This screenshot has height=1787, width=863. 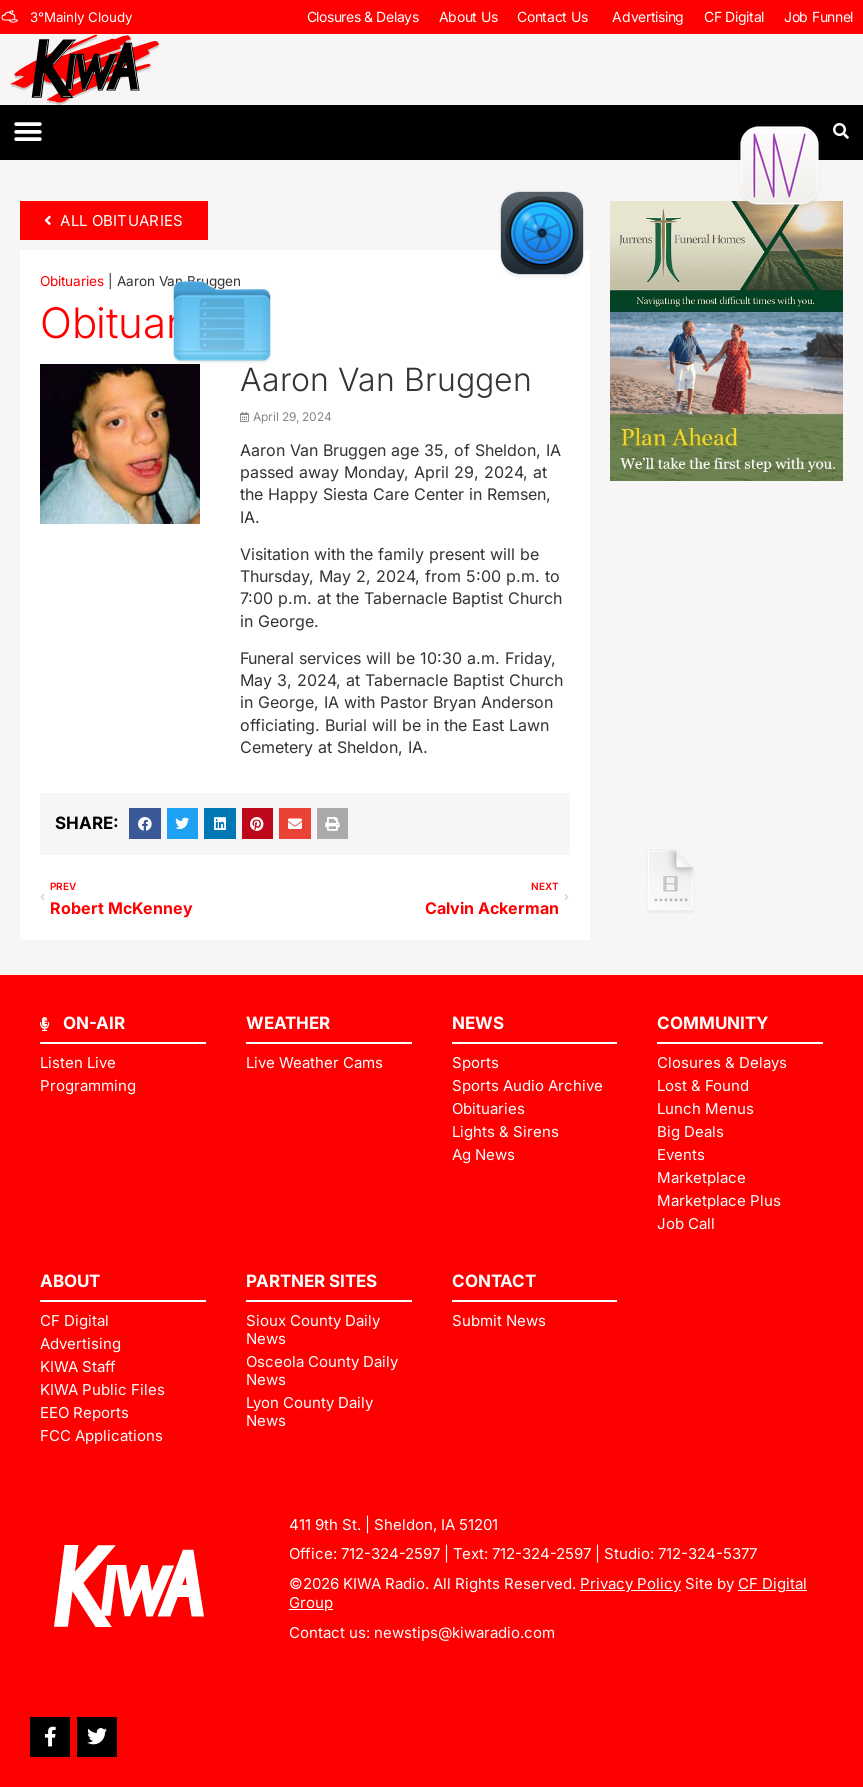 What do you see at coordinates (670, 881) in the screenshot?
I see `a subtitle file (.srt) for video content` at bounding box center [670, 881].